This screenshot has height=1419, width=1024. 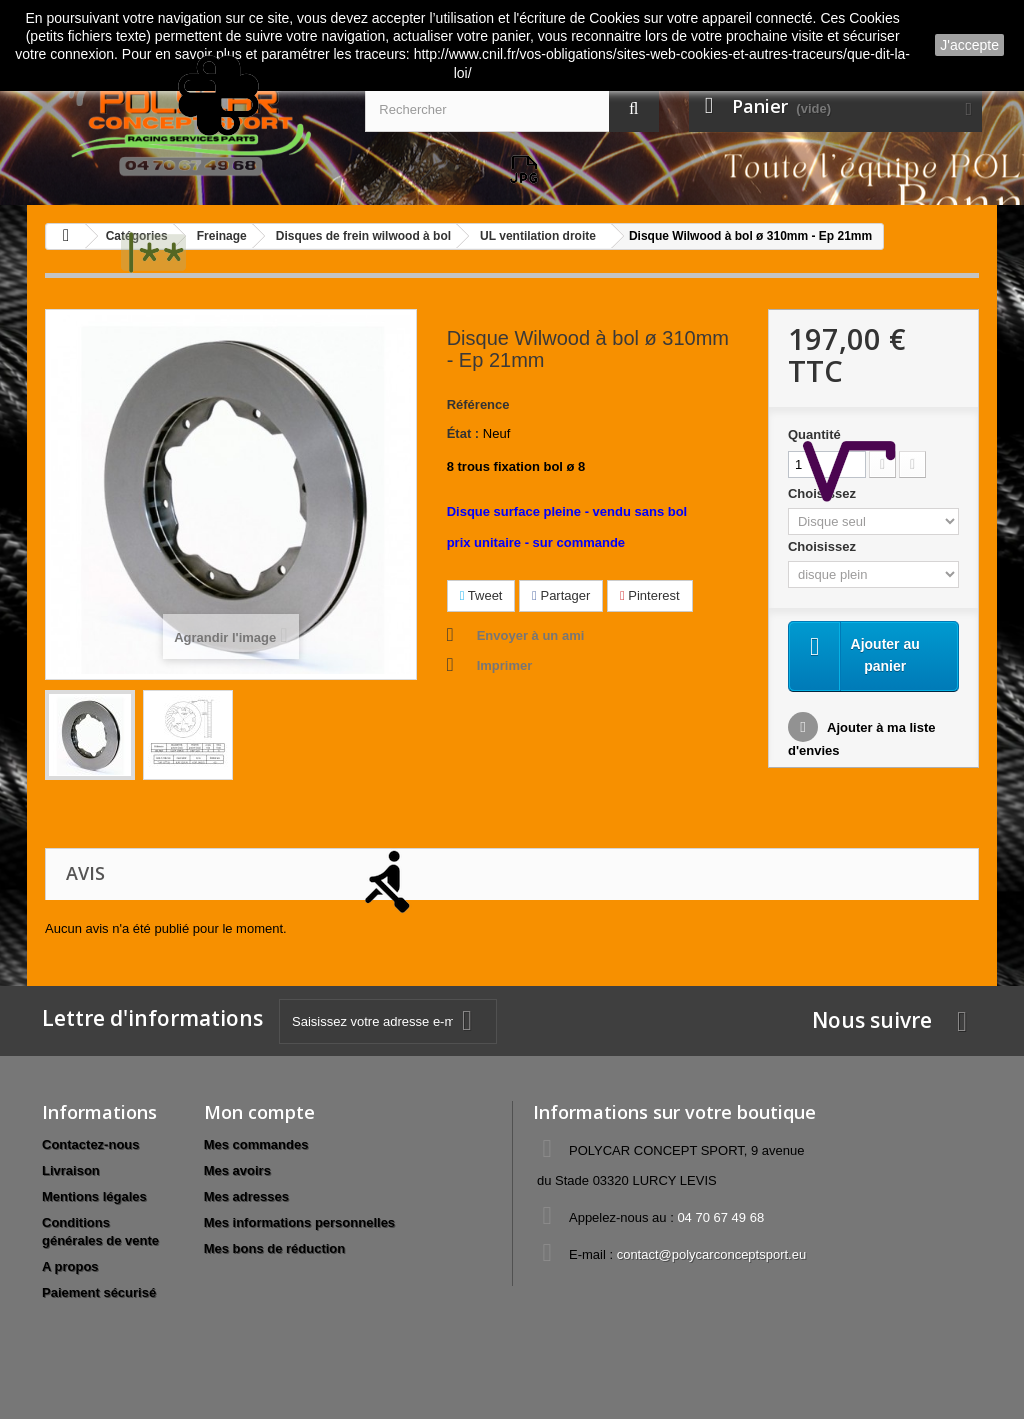 What do you see at coordinates (218, 95) in the screenshot?
I see `open Slack messaging app` at bounding box center [218, 95].